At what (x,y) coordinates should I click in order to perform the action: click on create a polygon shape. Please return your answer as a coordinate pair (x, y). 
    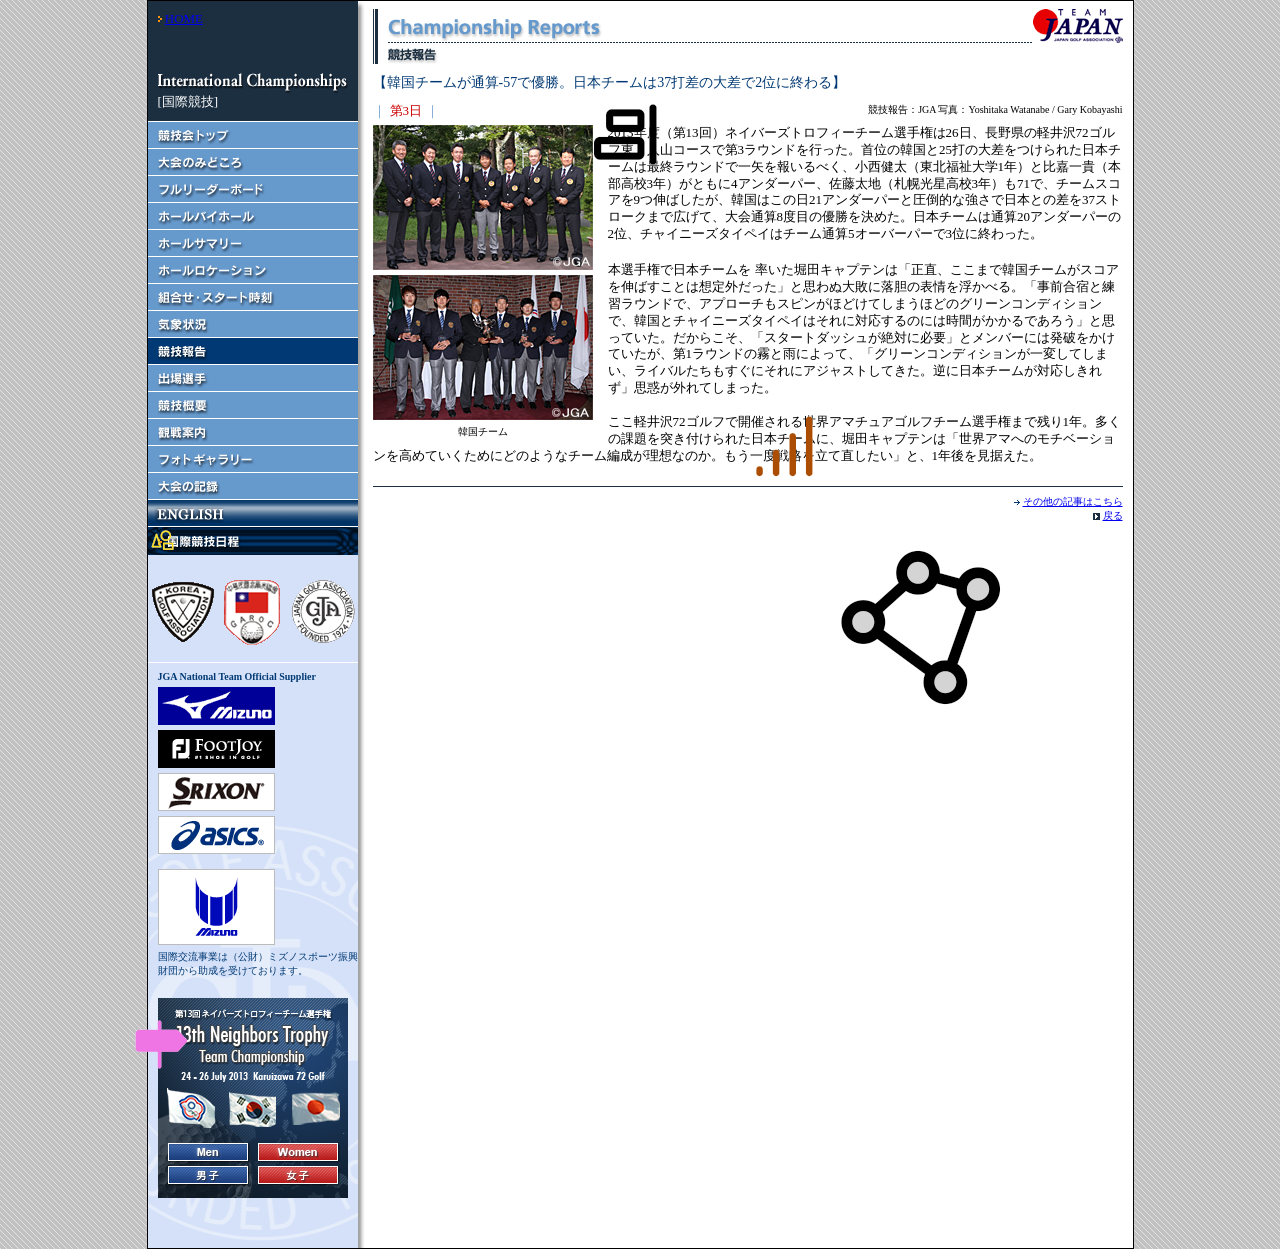
    Looking at the image, I should click on (923, 627).